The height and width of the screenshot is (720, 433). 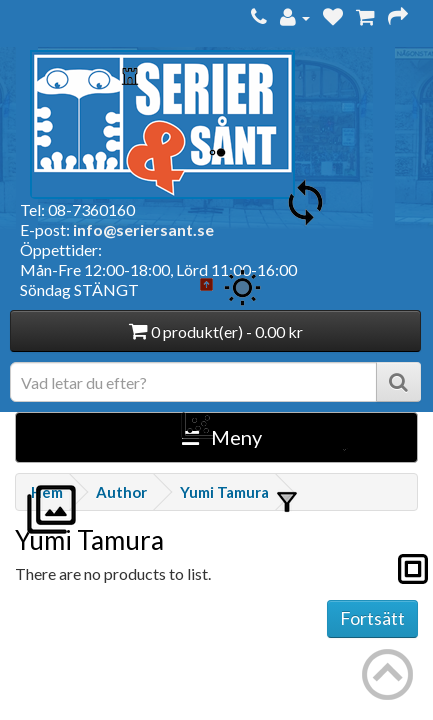 I want to click on filter or sort images in a gallery, so click(x=51, y=509).